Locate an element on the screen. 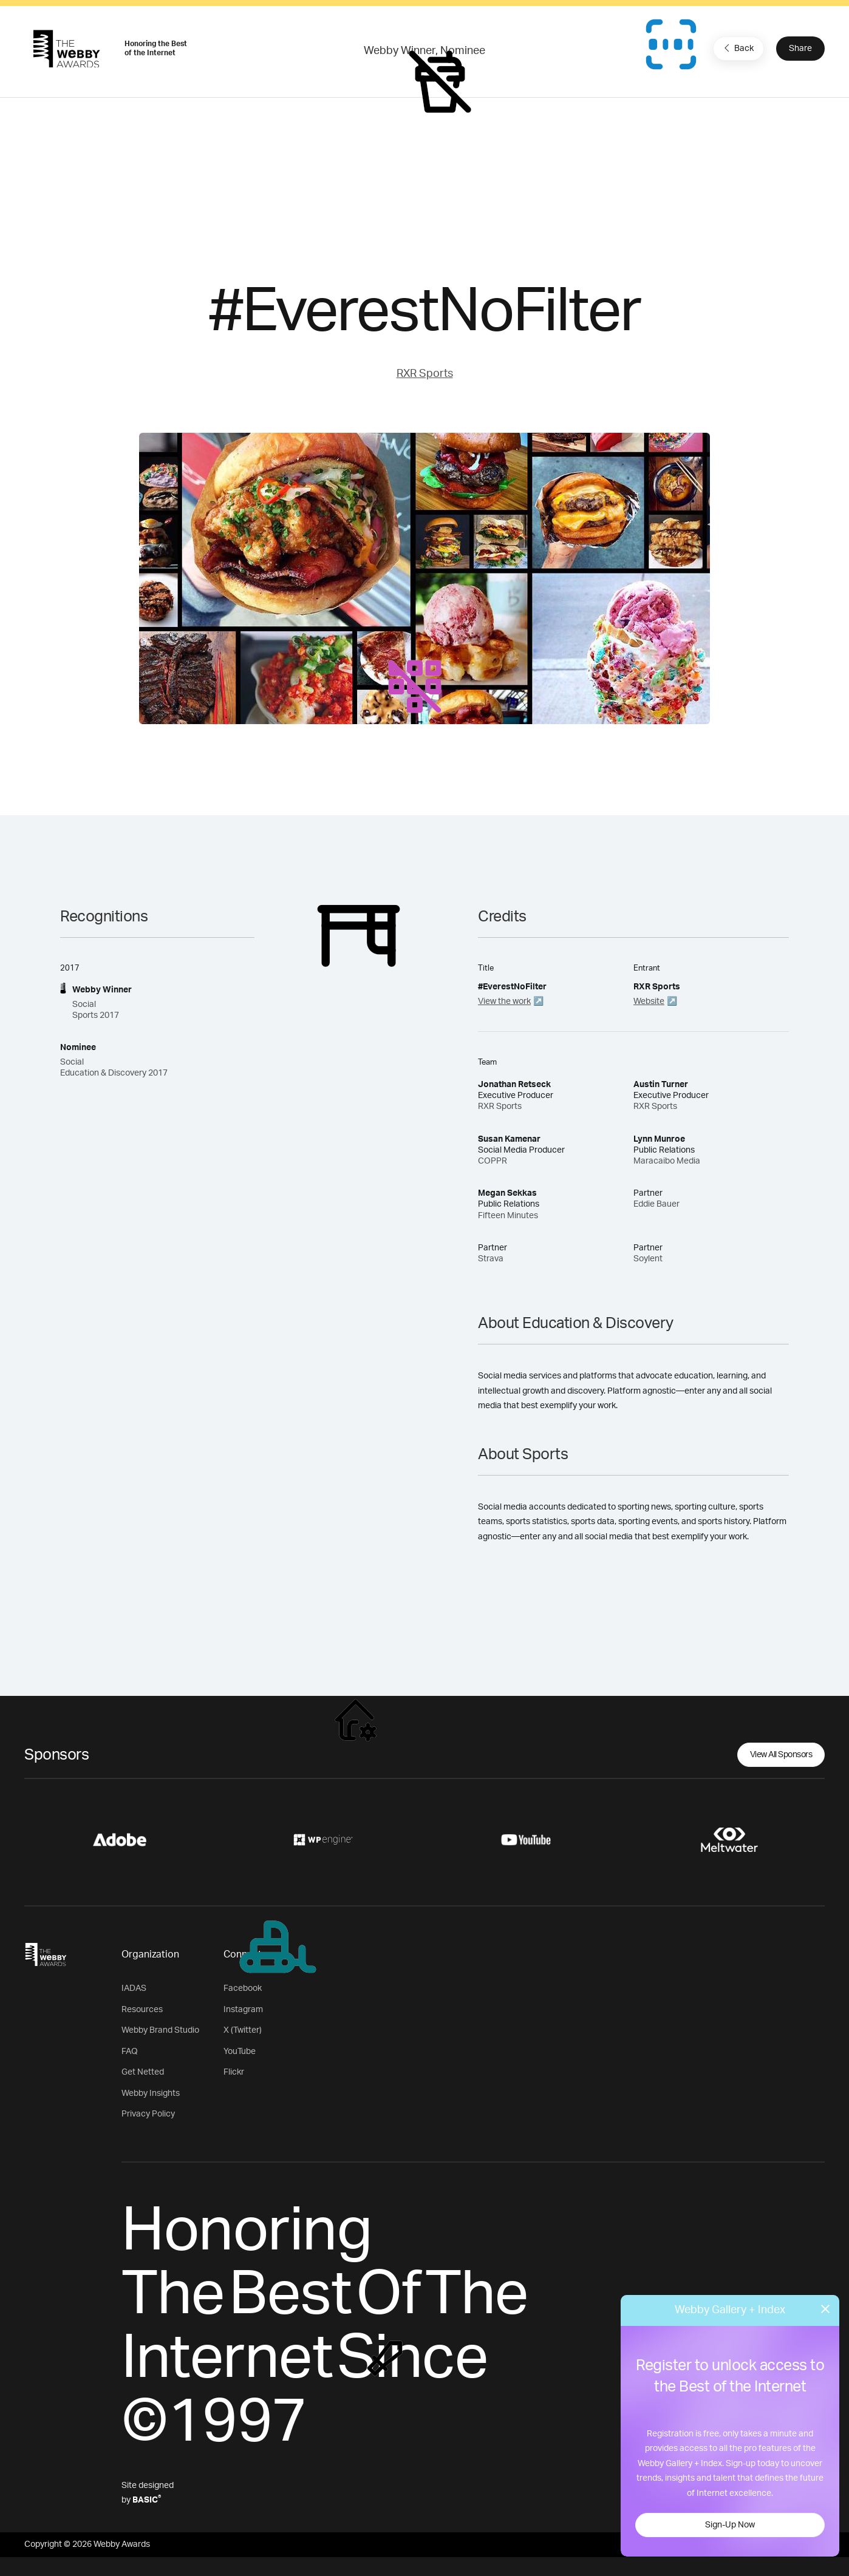  dialpad is currently disabled is located at coordinates (415, 686).